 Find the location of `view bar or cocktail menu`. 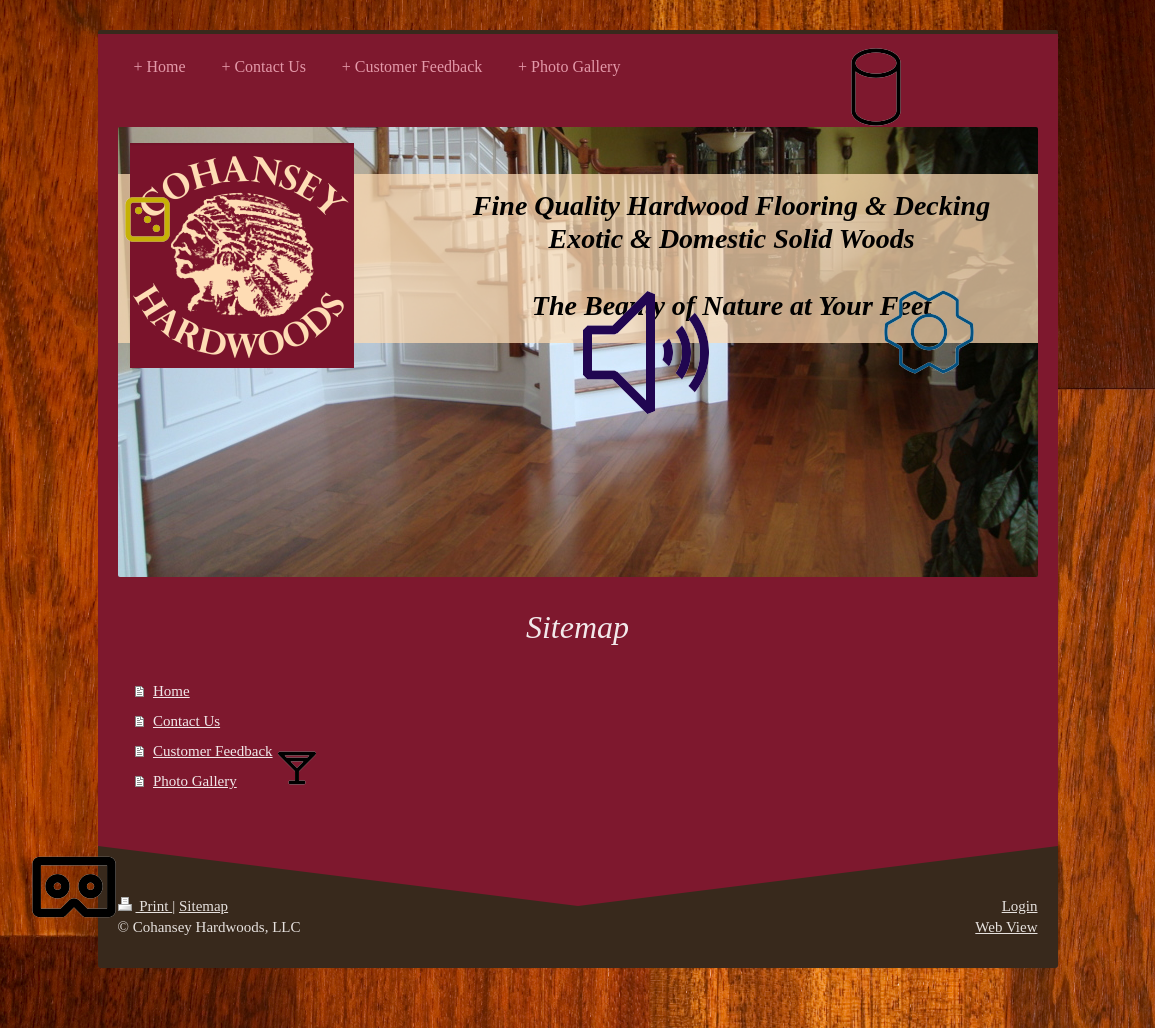

view bar or cocktail menu is located at coordinates (297, 768).